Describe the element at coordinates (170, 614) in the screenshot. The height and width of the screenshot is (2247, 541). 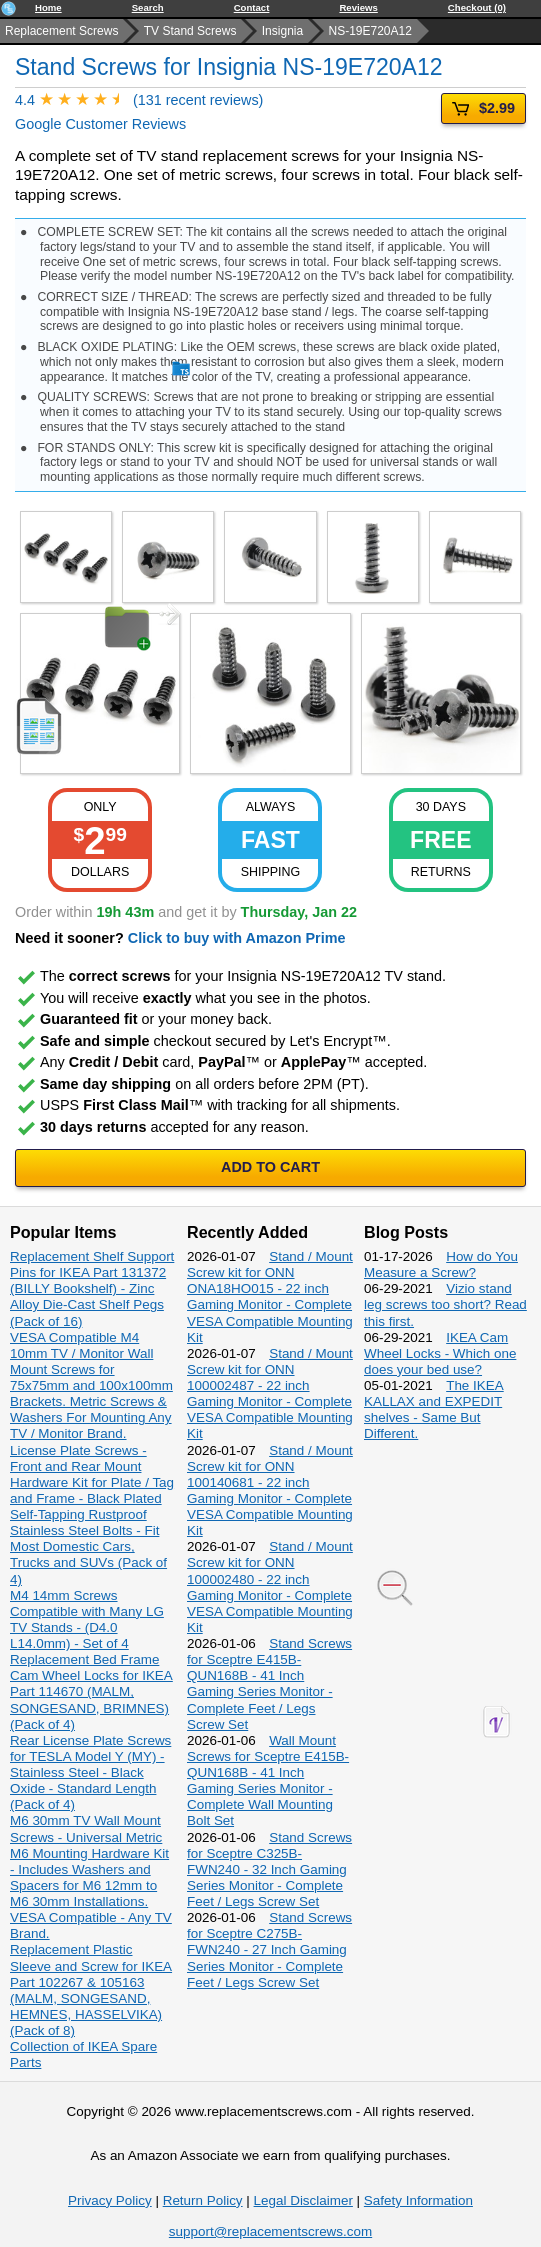
I see `navigate to the next item or page` at that location.